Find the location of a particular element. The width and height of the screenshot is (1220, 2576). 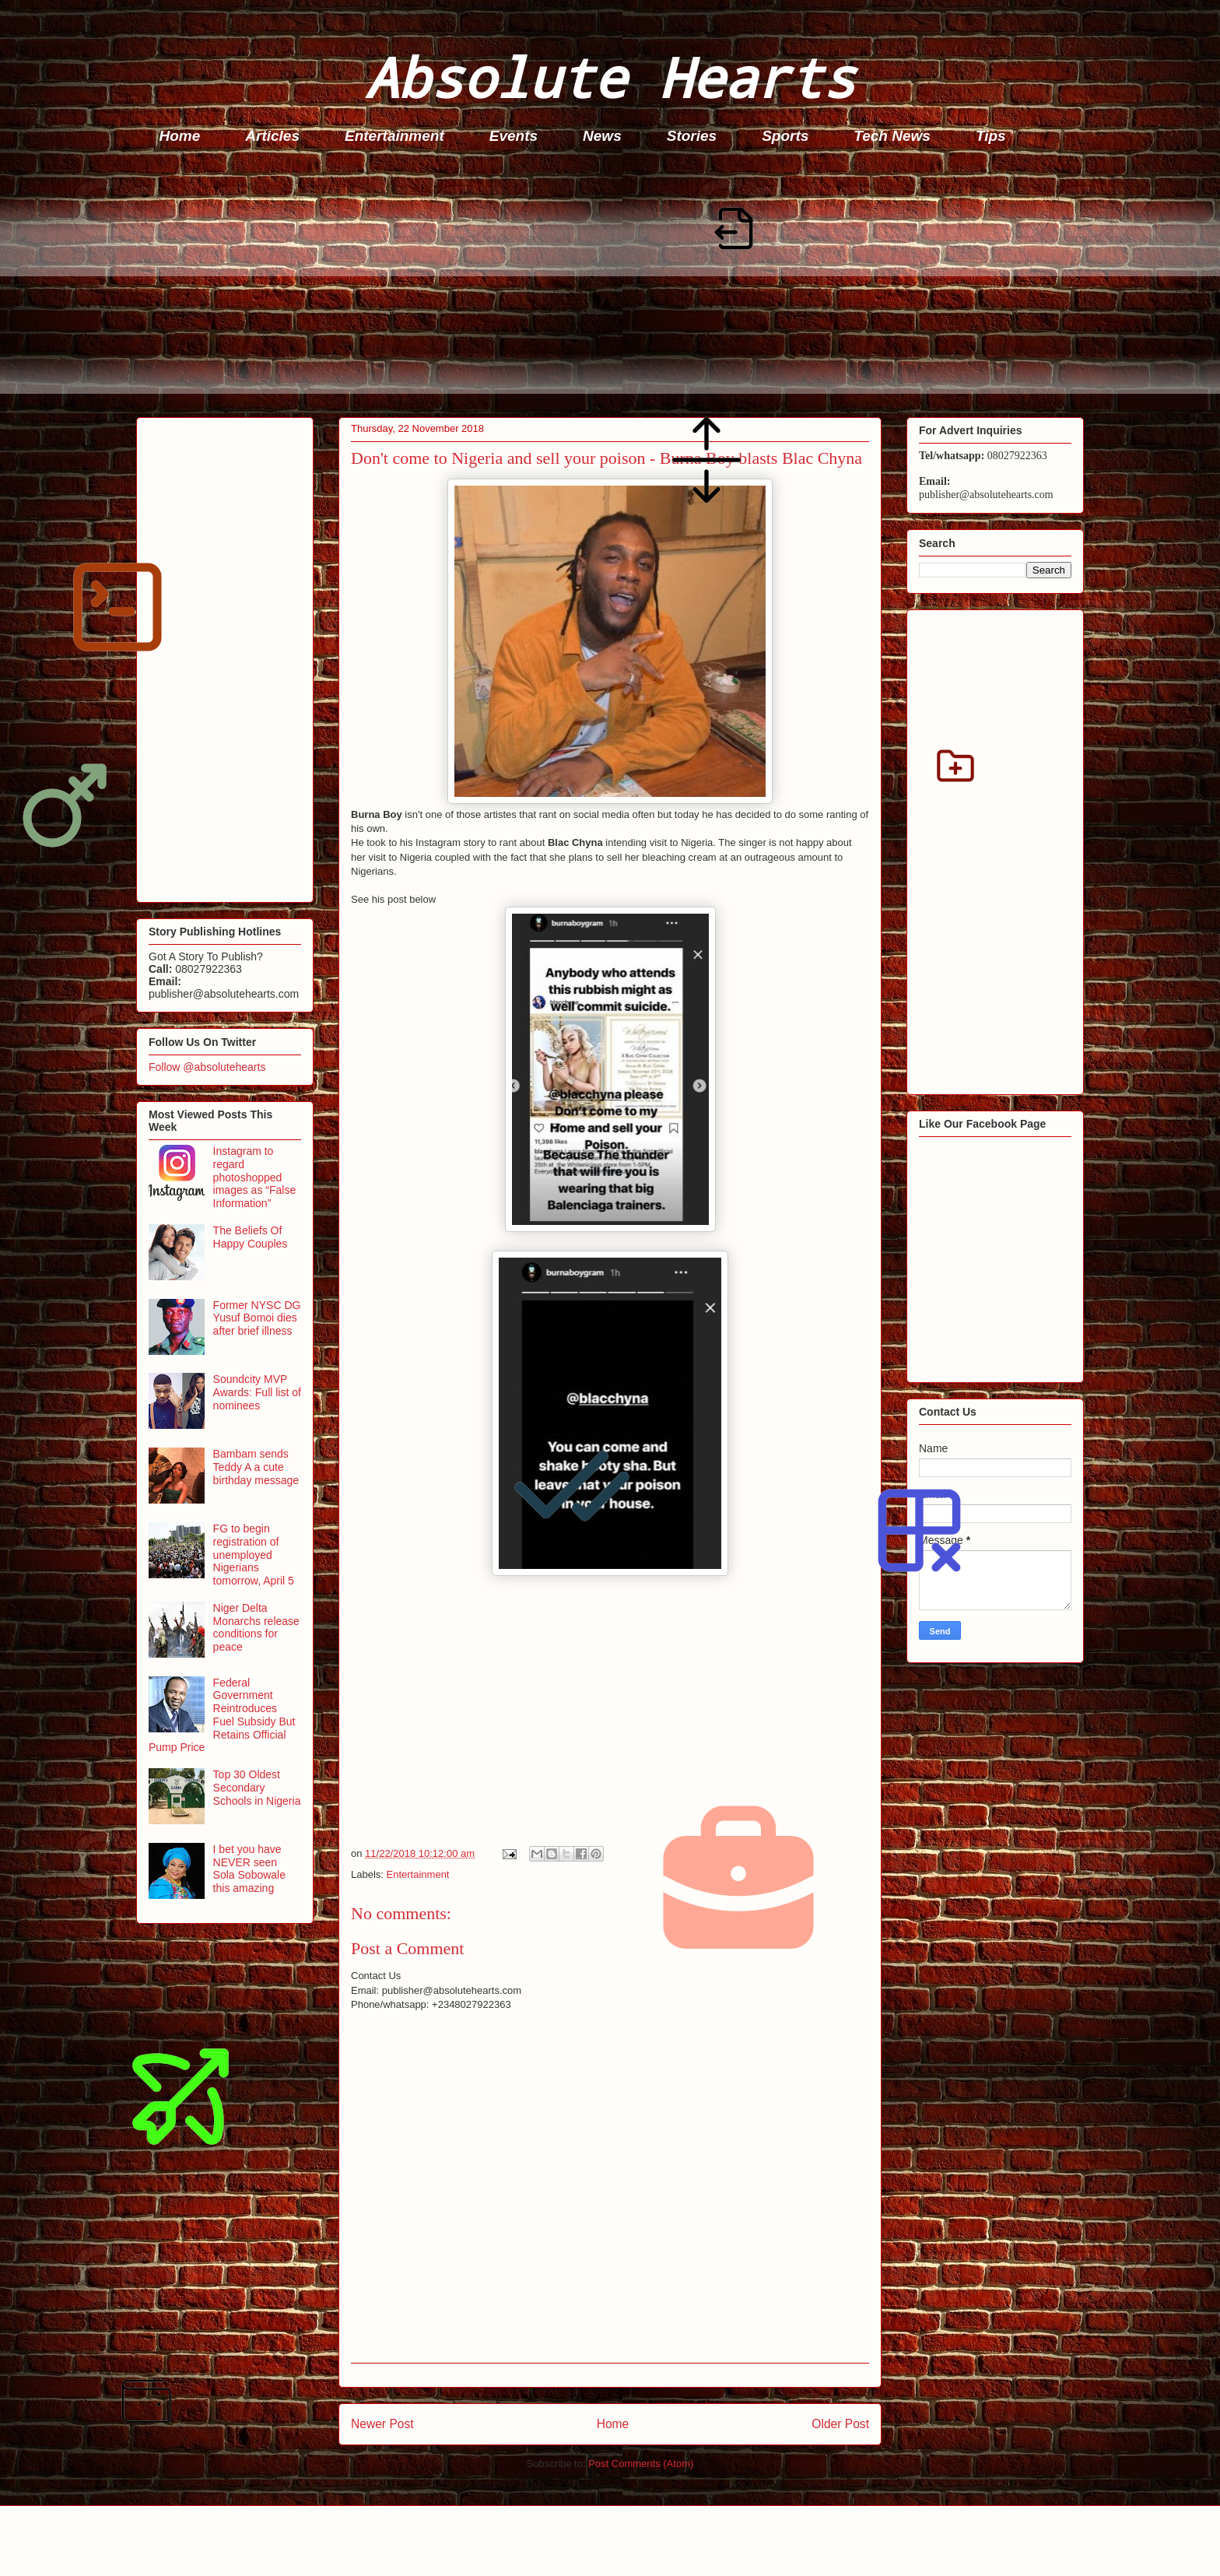

create a new folder is located at coordinates (955, 767).